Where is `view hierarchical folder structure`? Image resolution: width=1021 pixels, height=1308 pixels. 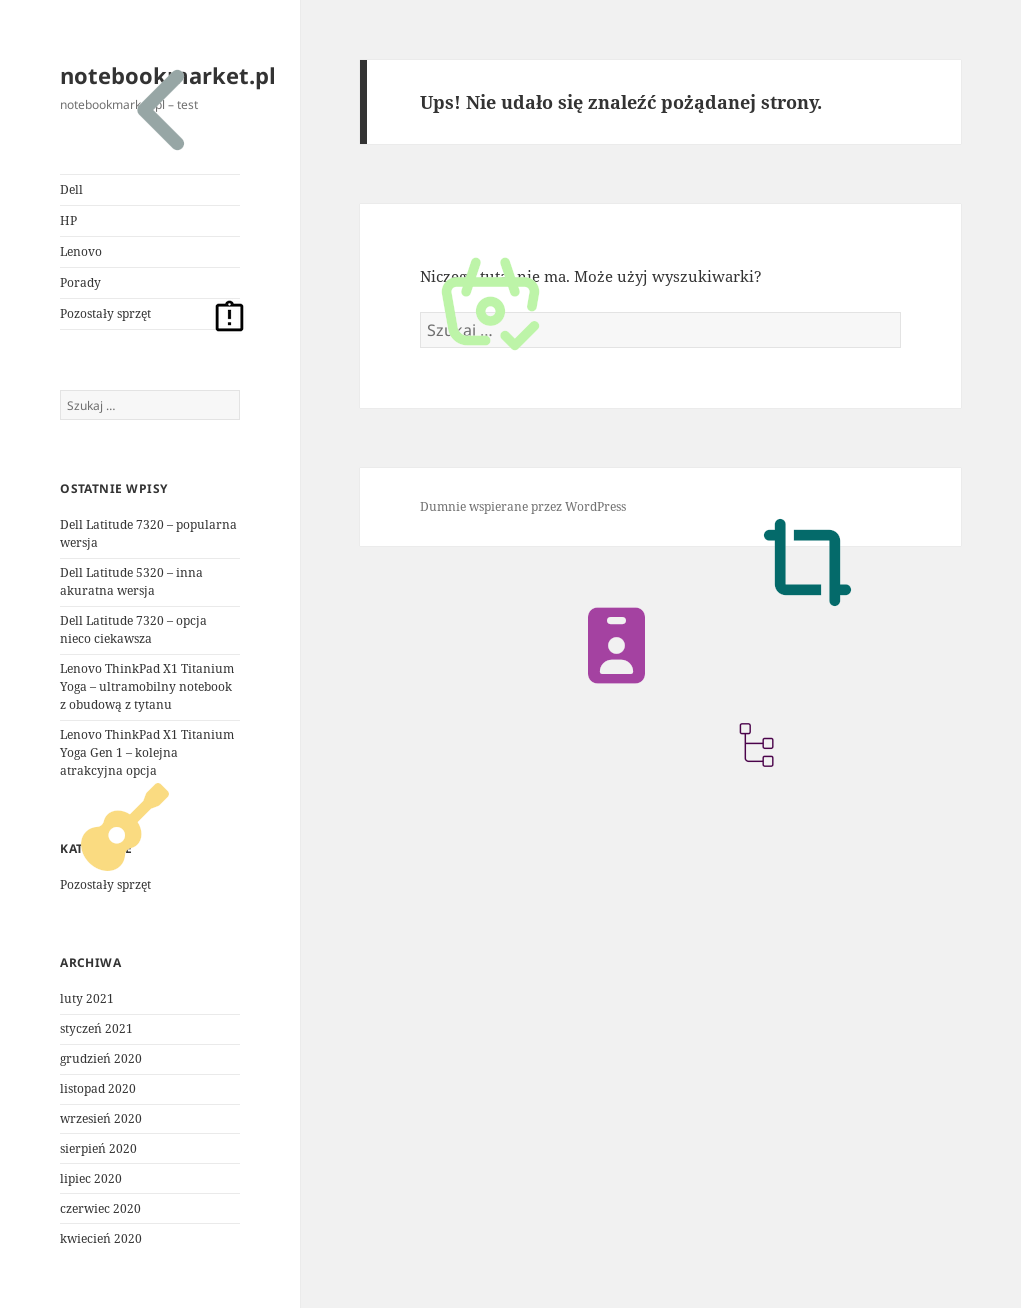 view hierarchical folder structure is located at coordinates (755, 745).